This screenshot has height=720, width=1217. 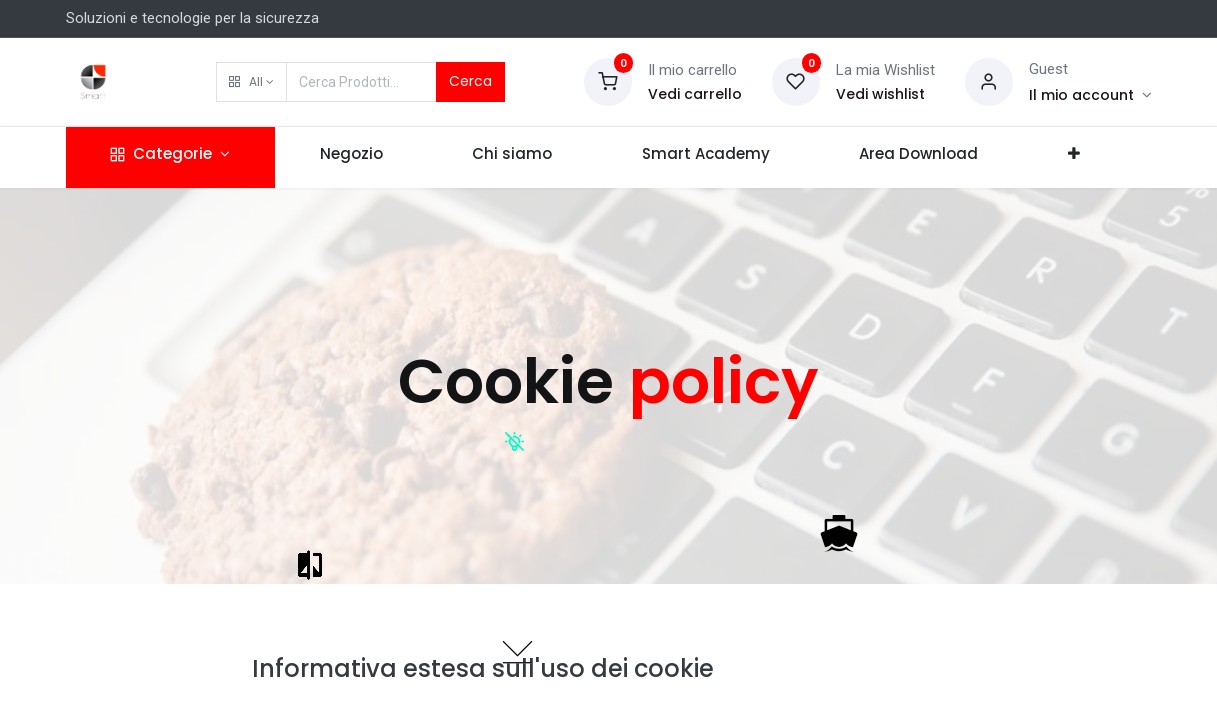 I want to click on disable light mode or brightness, so click(x=514, y=441).